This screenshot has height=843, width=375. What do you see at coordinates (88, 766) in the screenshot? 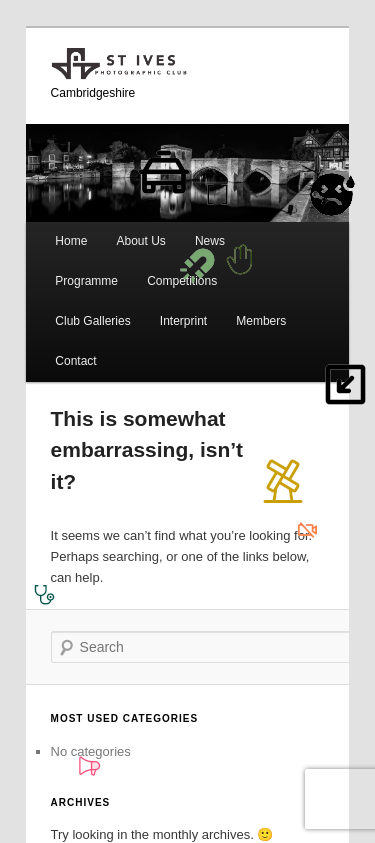
I see `make an announcement` at bounding box center [88, 766].